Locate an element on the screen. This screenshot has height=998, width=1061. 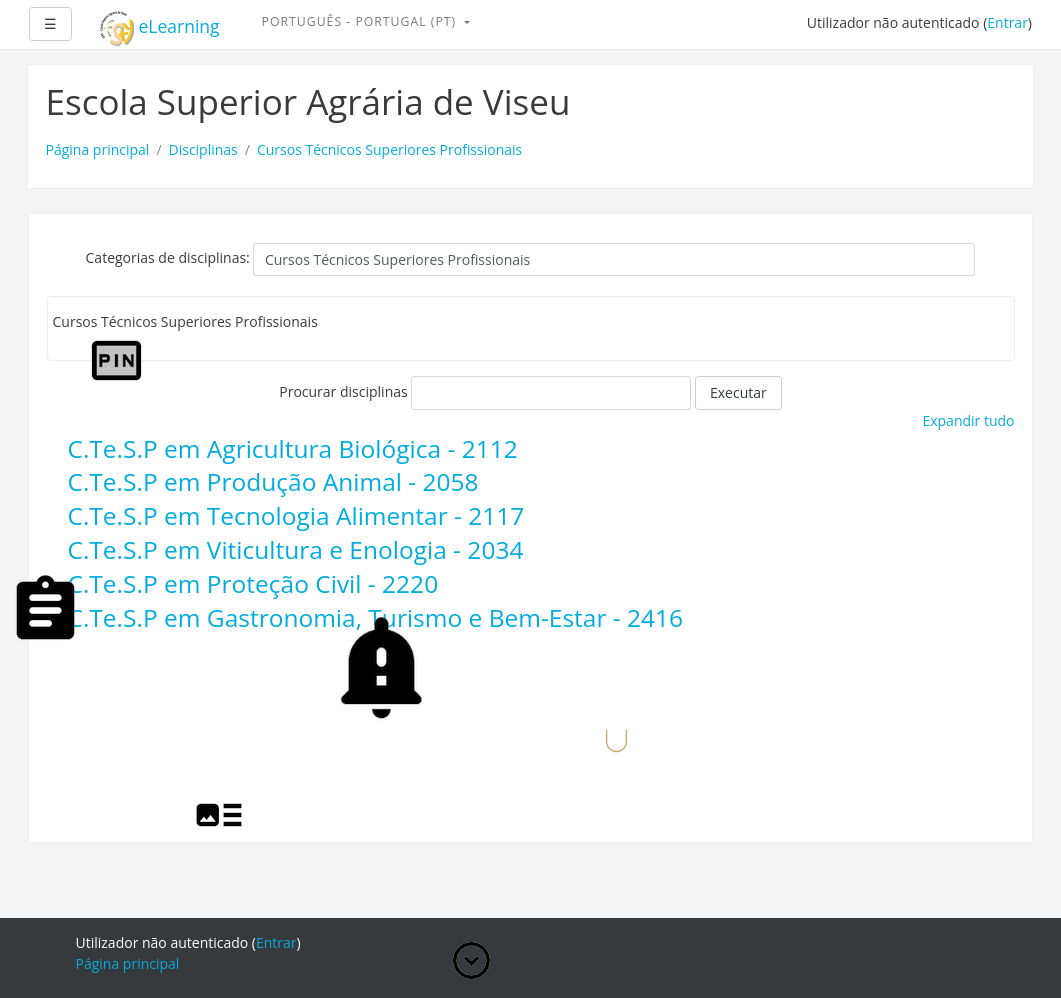
perform a union operation on selected shapes is located at coordinates (616, 739).